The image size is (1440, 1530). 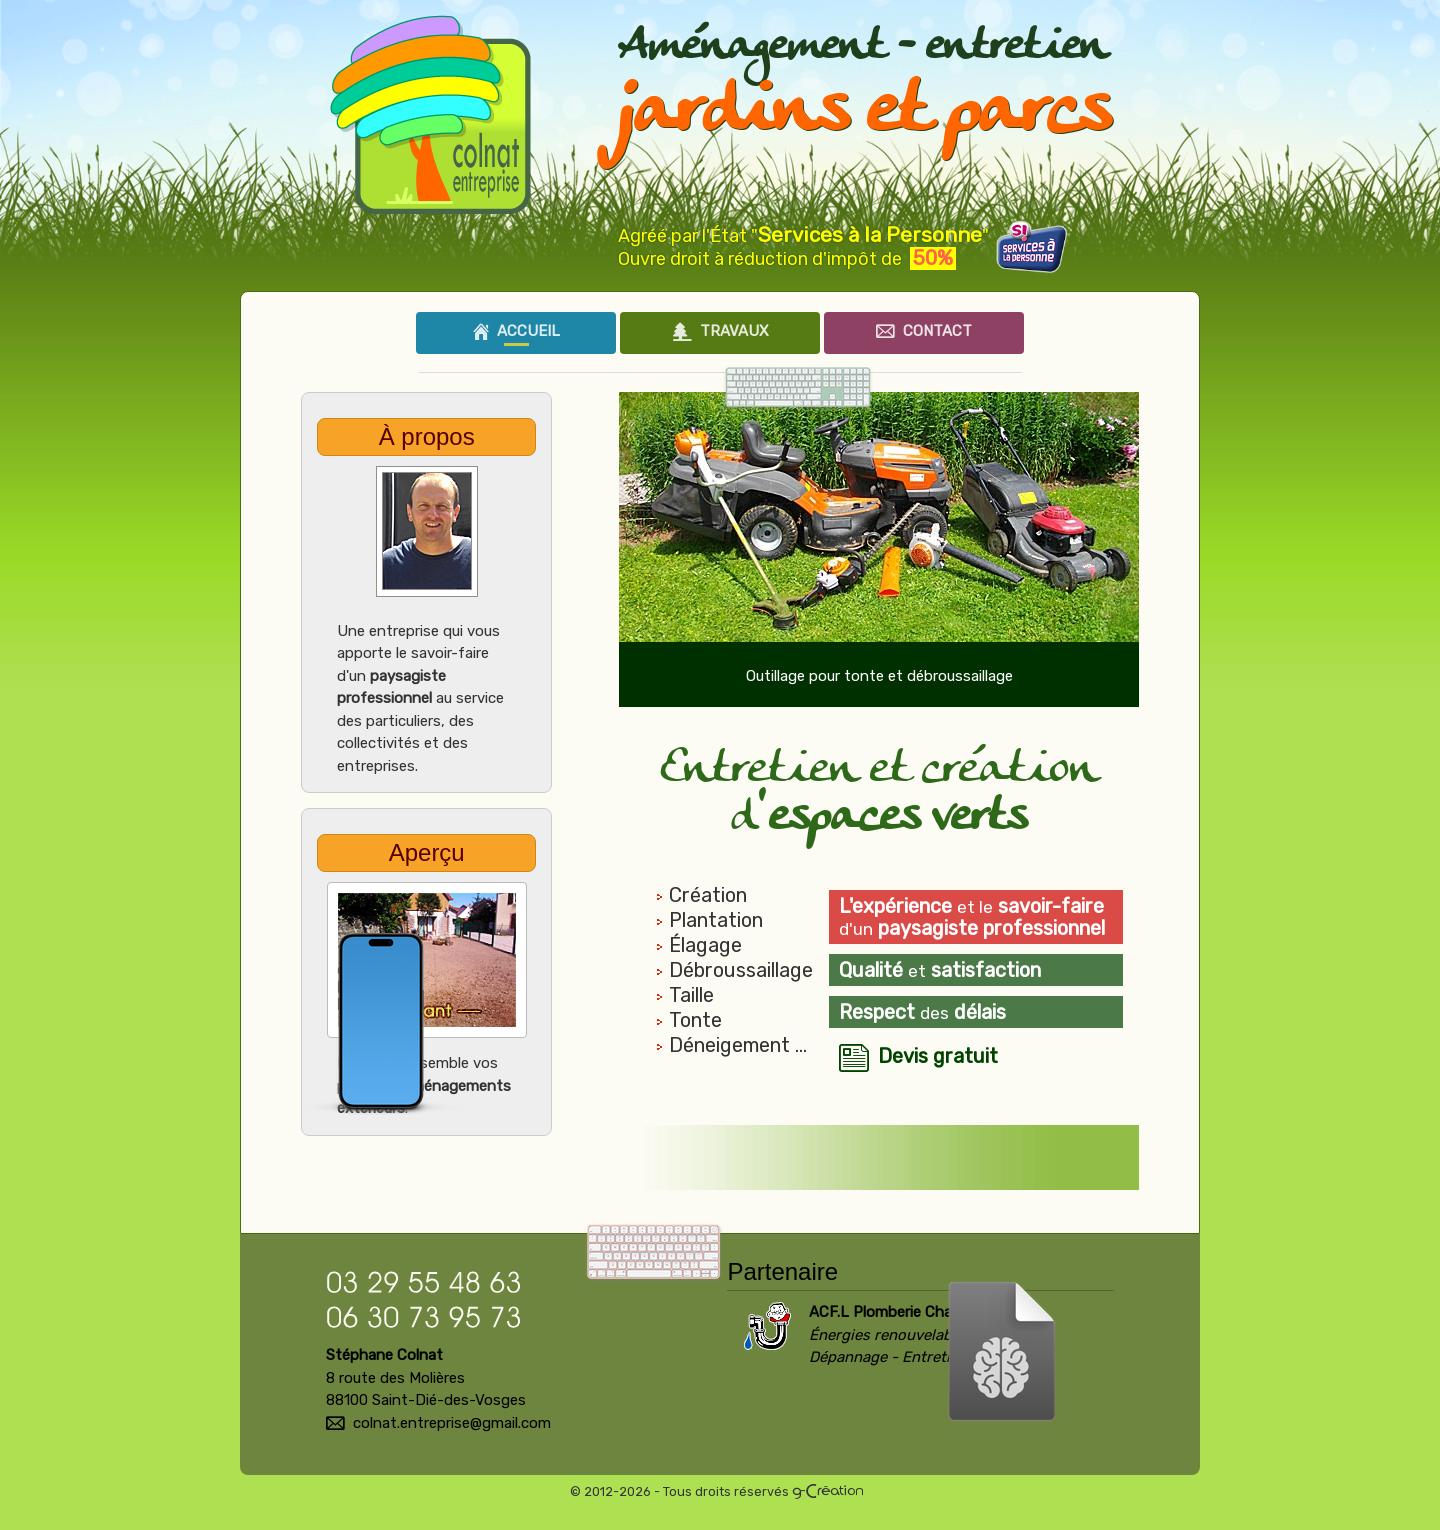 What do you see at coordinates (798, 387) in the screenshot?
I see `bluetooth keyboard connected successfully` at bounding box center [798, 387].